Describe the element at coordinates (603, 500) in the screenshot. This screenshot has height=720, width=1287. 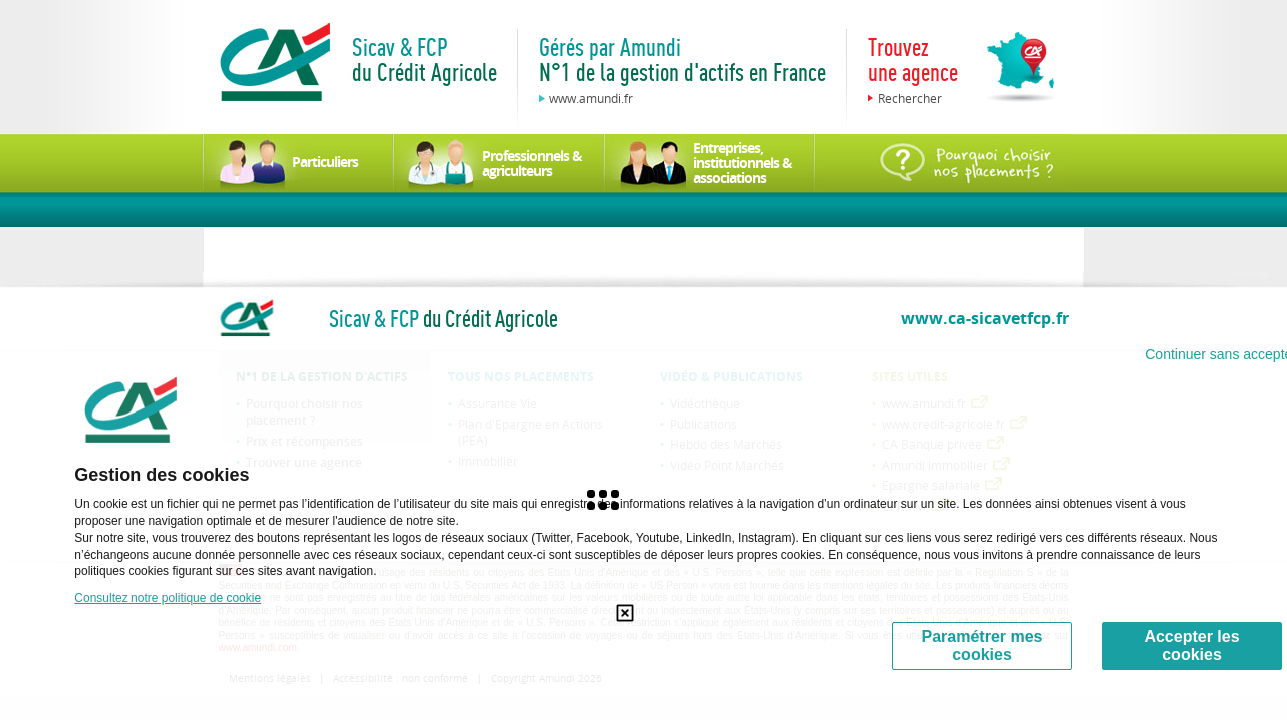
I see `drag to reorder or rearrange items` at that location.